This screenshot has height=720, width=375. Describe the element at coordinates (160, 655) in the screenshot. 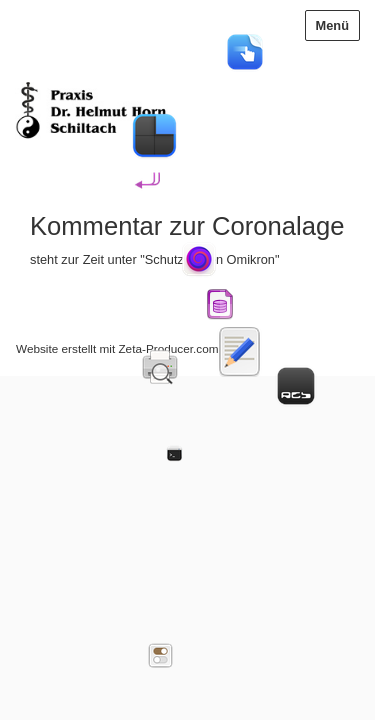

I see `open gnome tweaks application` at that location.